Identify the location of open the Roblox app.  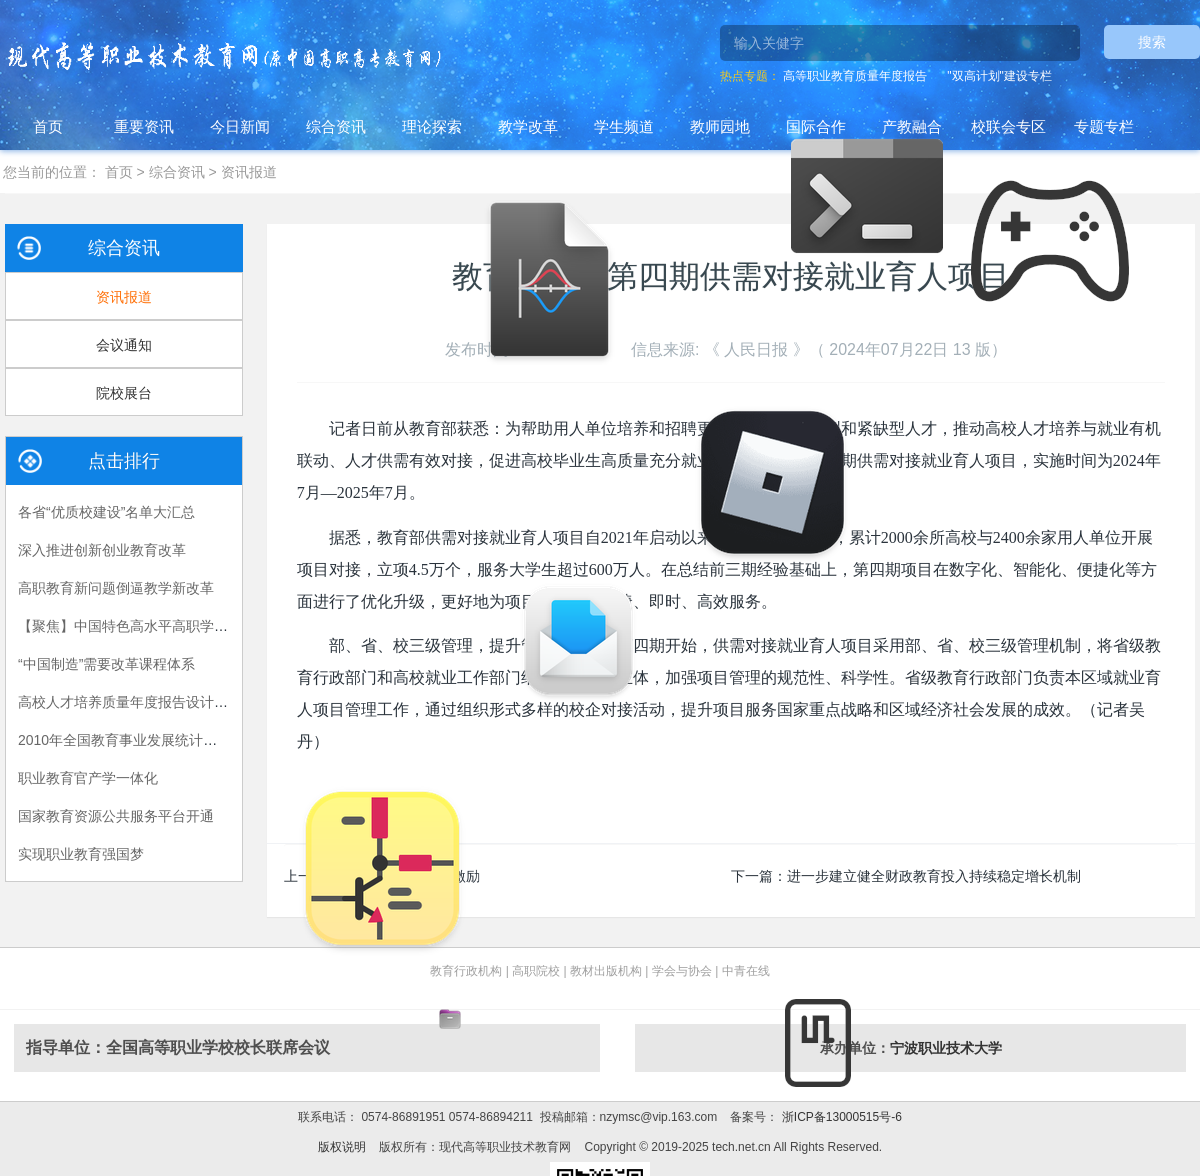
(772, 482).